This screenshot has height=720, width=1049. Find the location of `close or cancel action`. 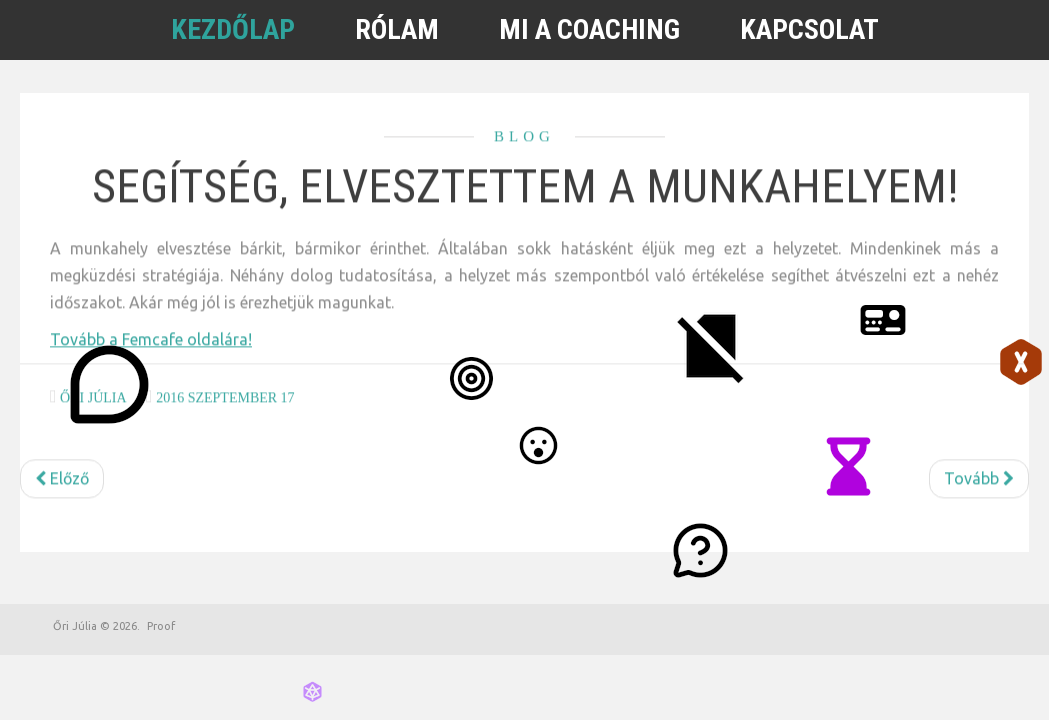

close or cancel action is located at coordinates (1021, 362).